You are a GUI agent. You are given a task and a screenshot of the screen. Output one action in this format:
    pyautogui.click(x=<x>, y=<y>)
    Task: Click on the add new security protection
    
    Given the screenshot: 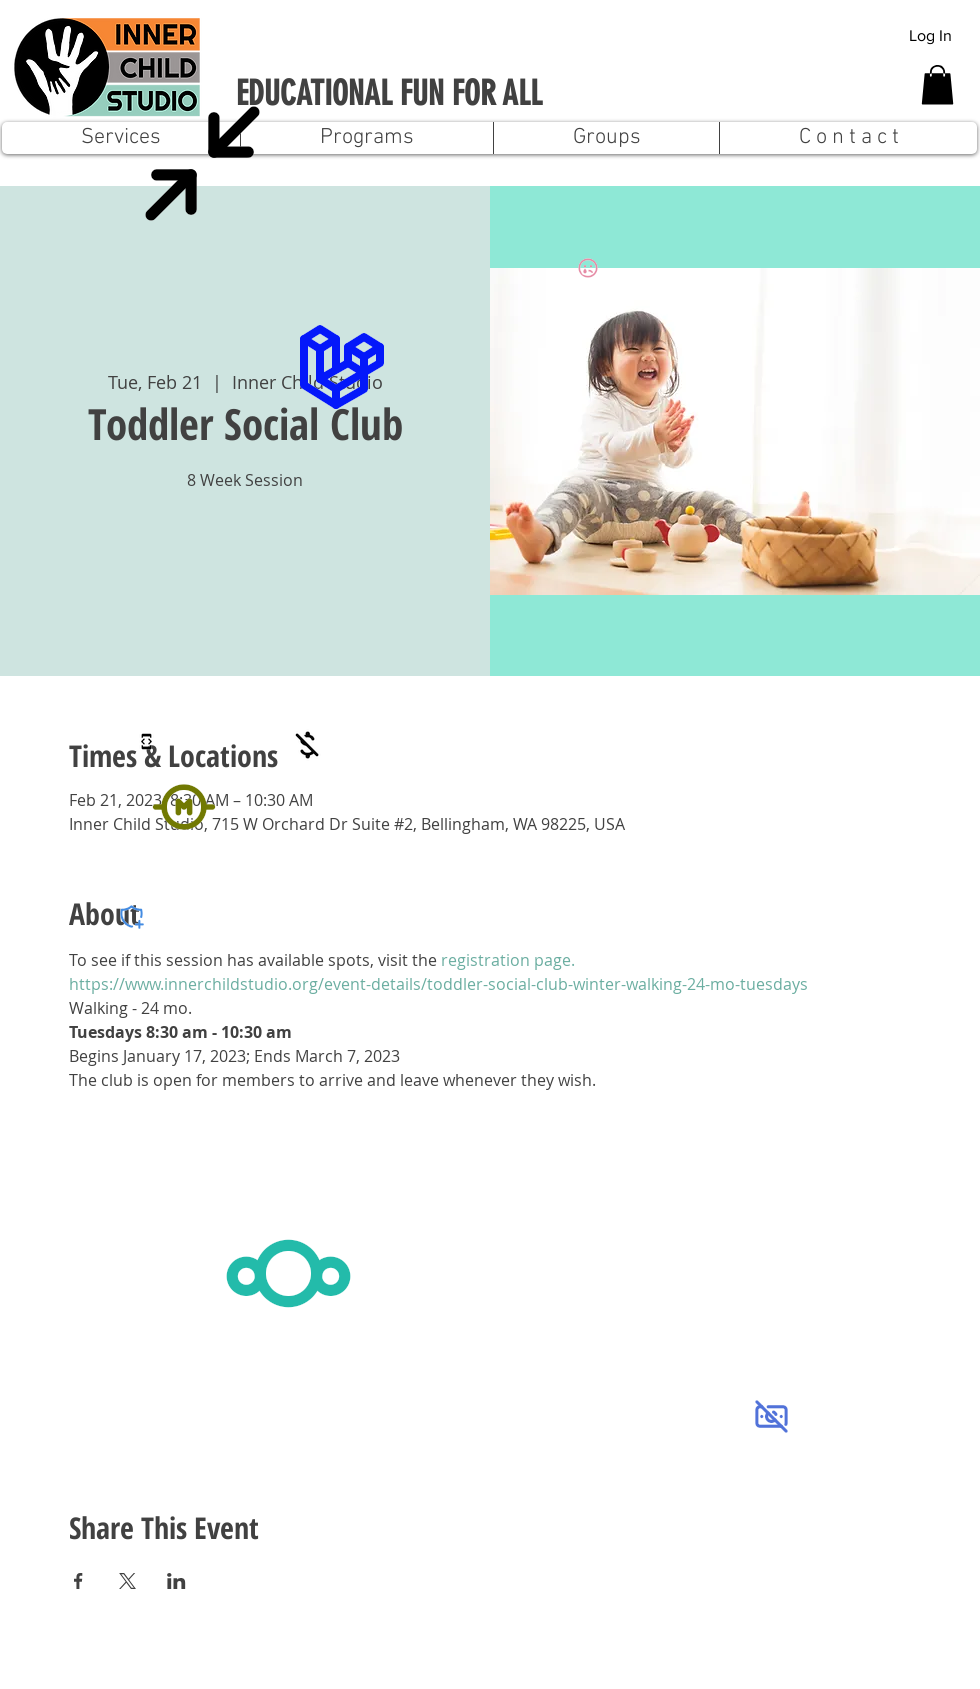 What is the action you would take?
    pyautogui.click(x=131, y=916)
    